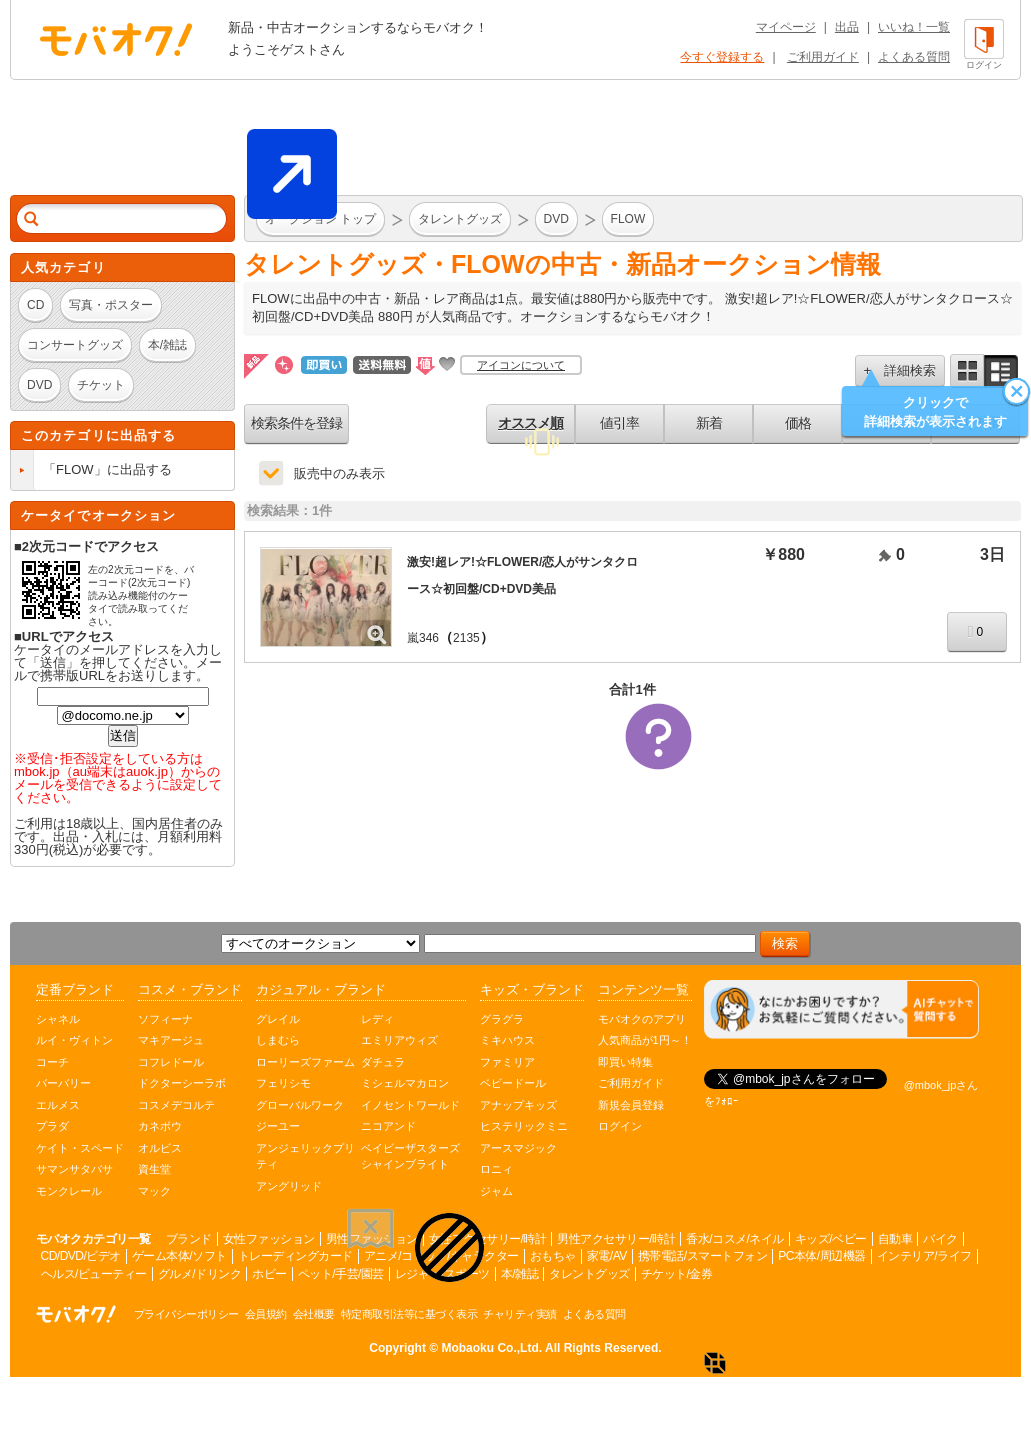  What do you see at coordinates (658, 736) in the screenshot?
I see `access help or support` at bounding box center [658, 736].